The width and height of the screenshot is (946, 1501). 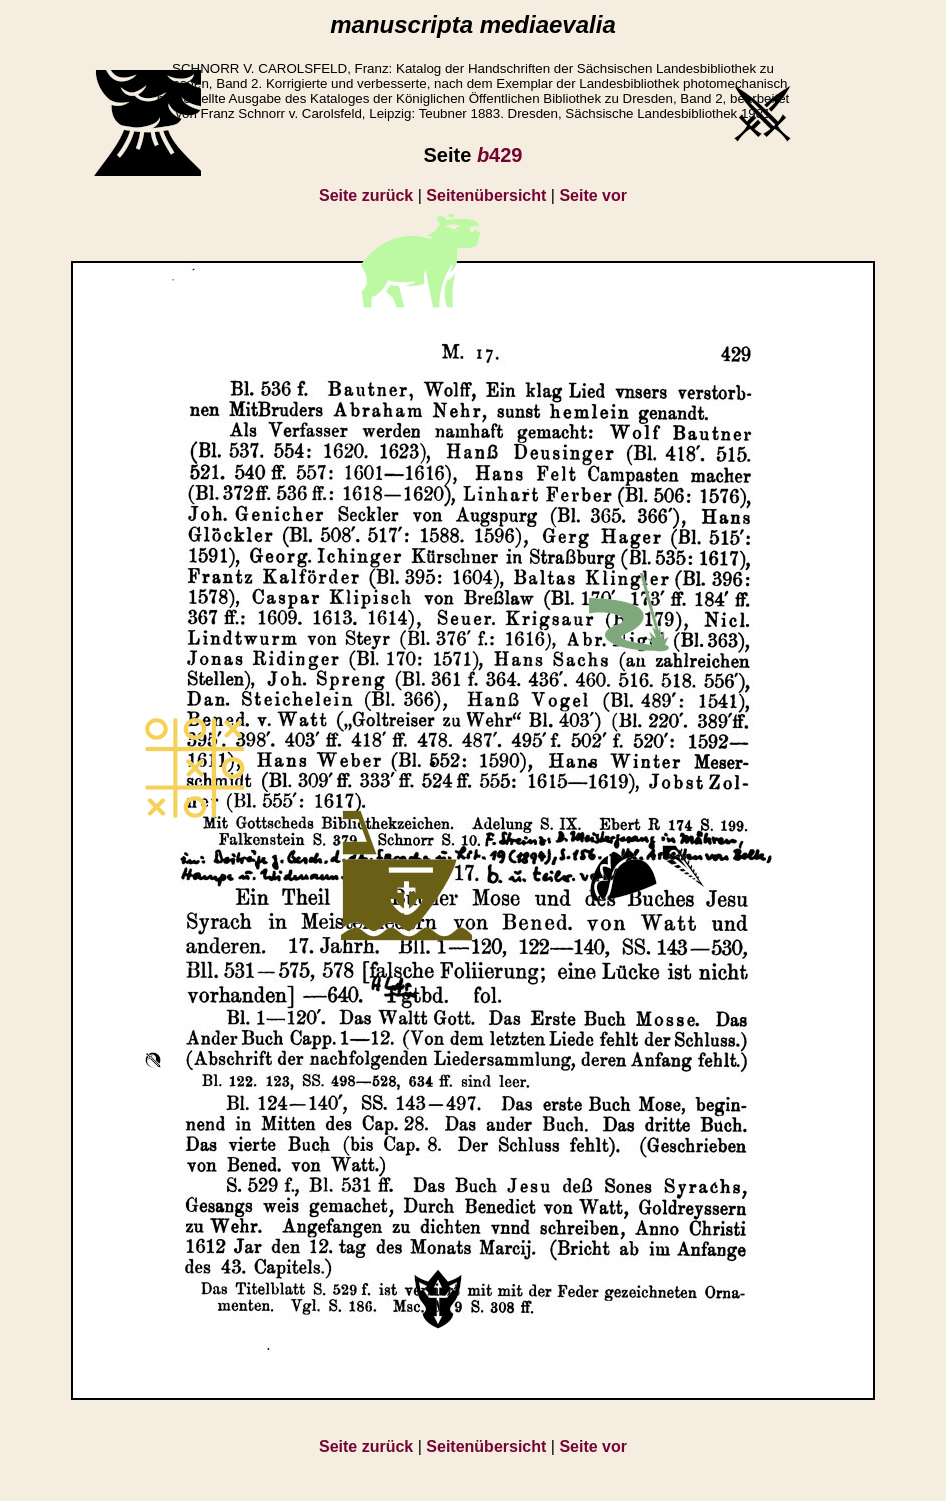 I want to click on select trident shield weapon or defense item, so click(x=438, y=1299).